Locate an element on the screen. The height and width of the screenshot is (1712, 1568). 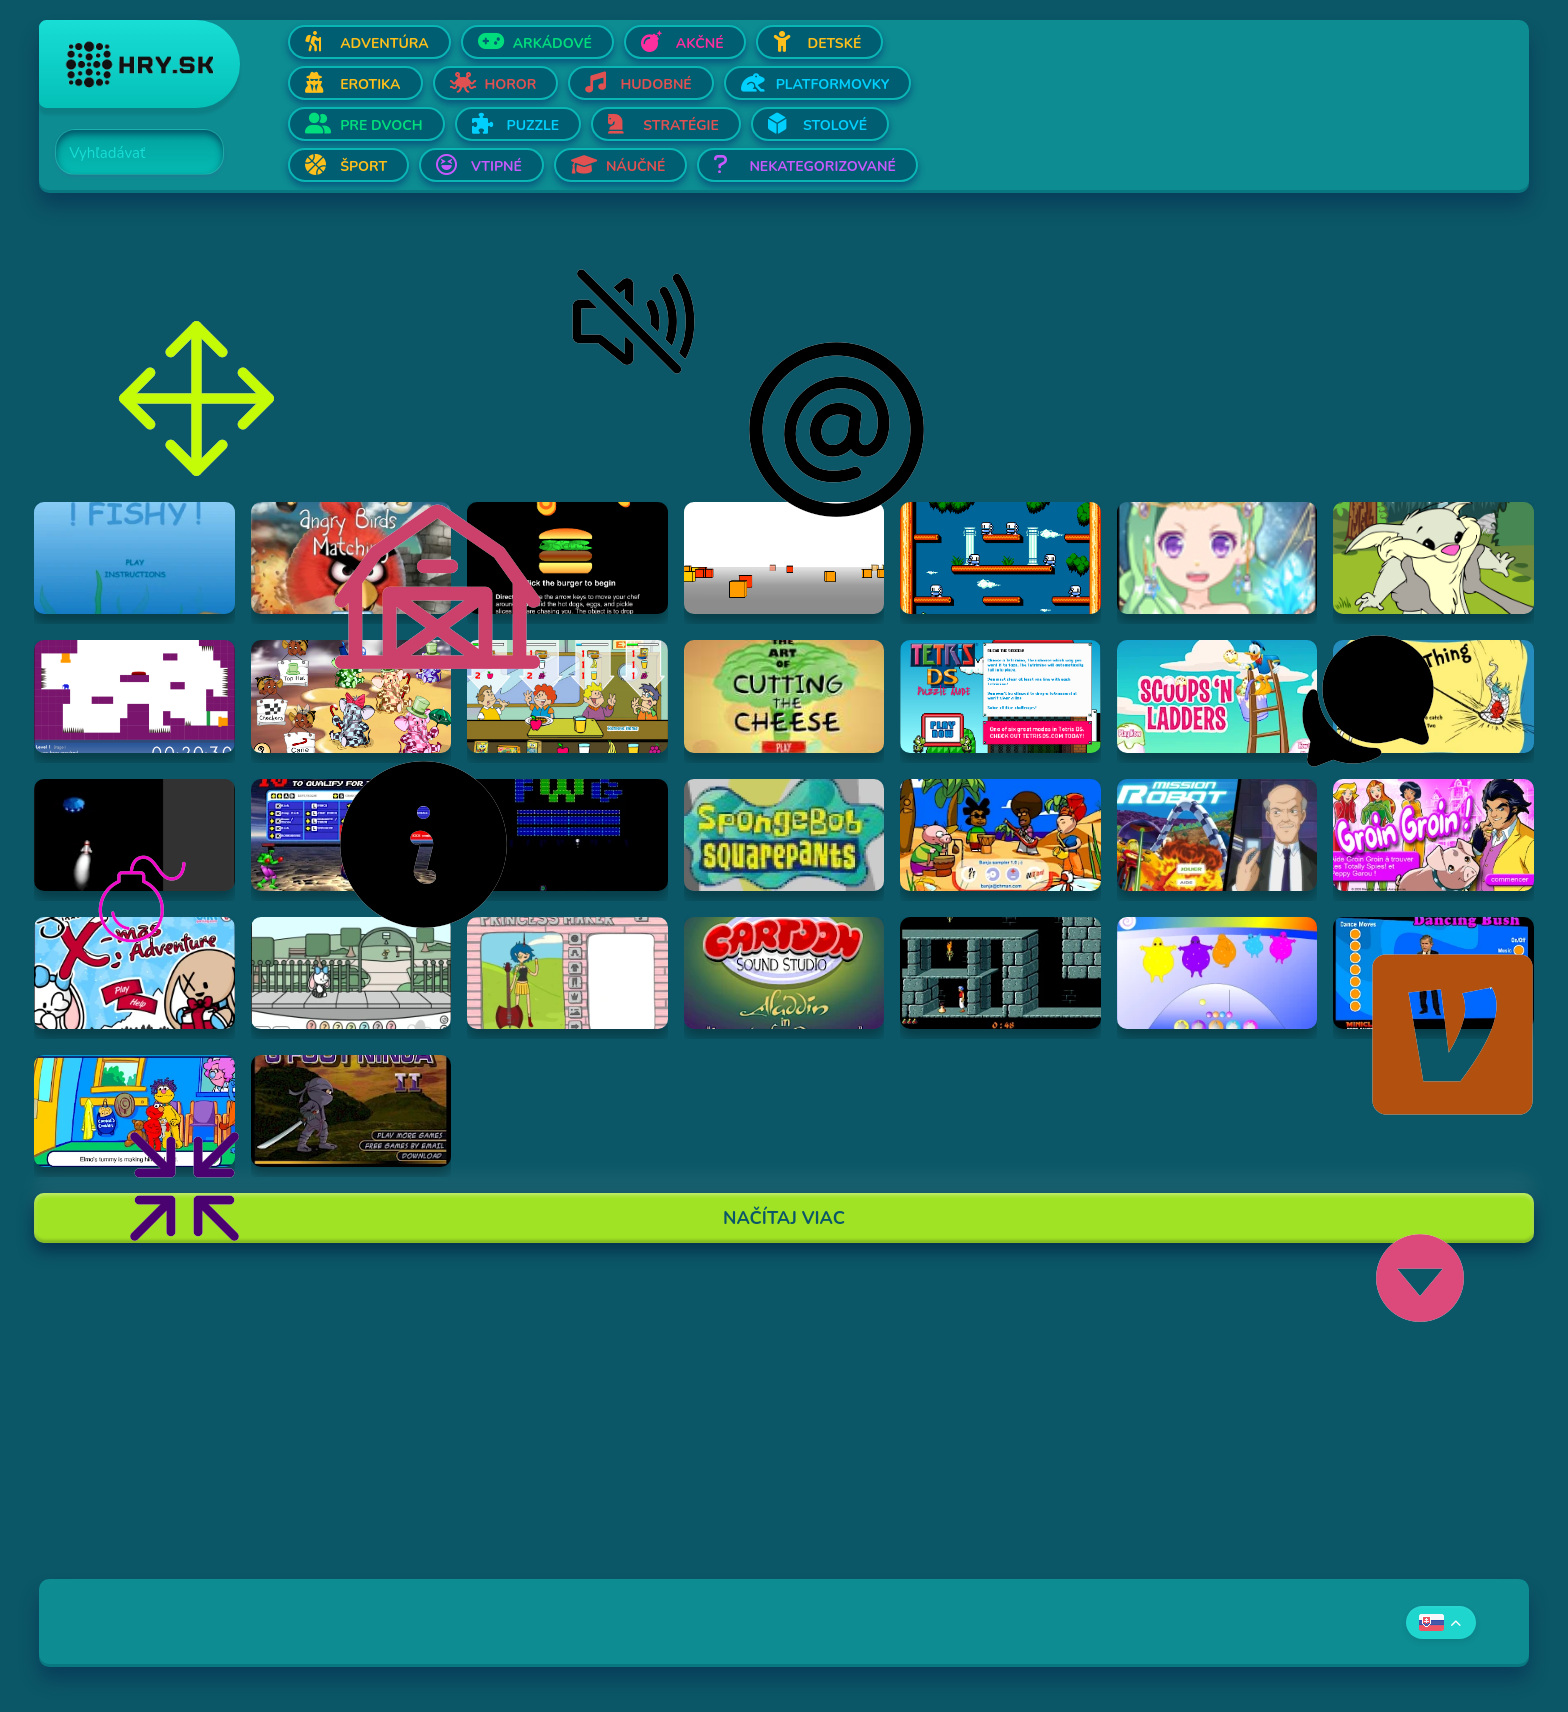
mention a user or tag someone is located at coordinates (836, 429).